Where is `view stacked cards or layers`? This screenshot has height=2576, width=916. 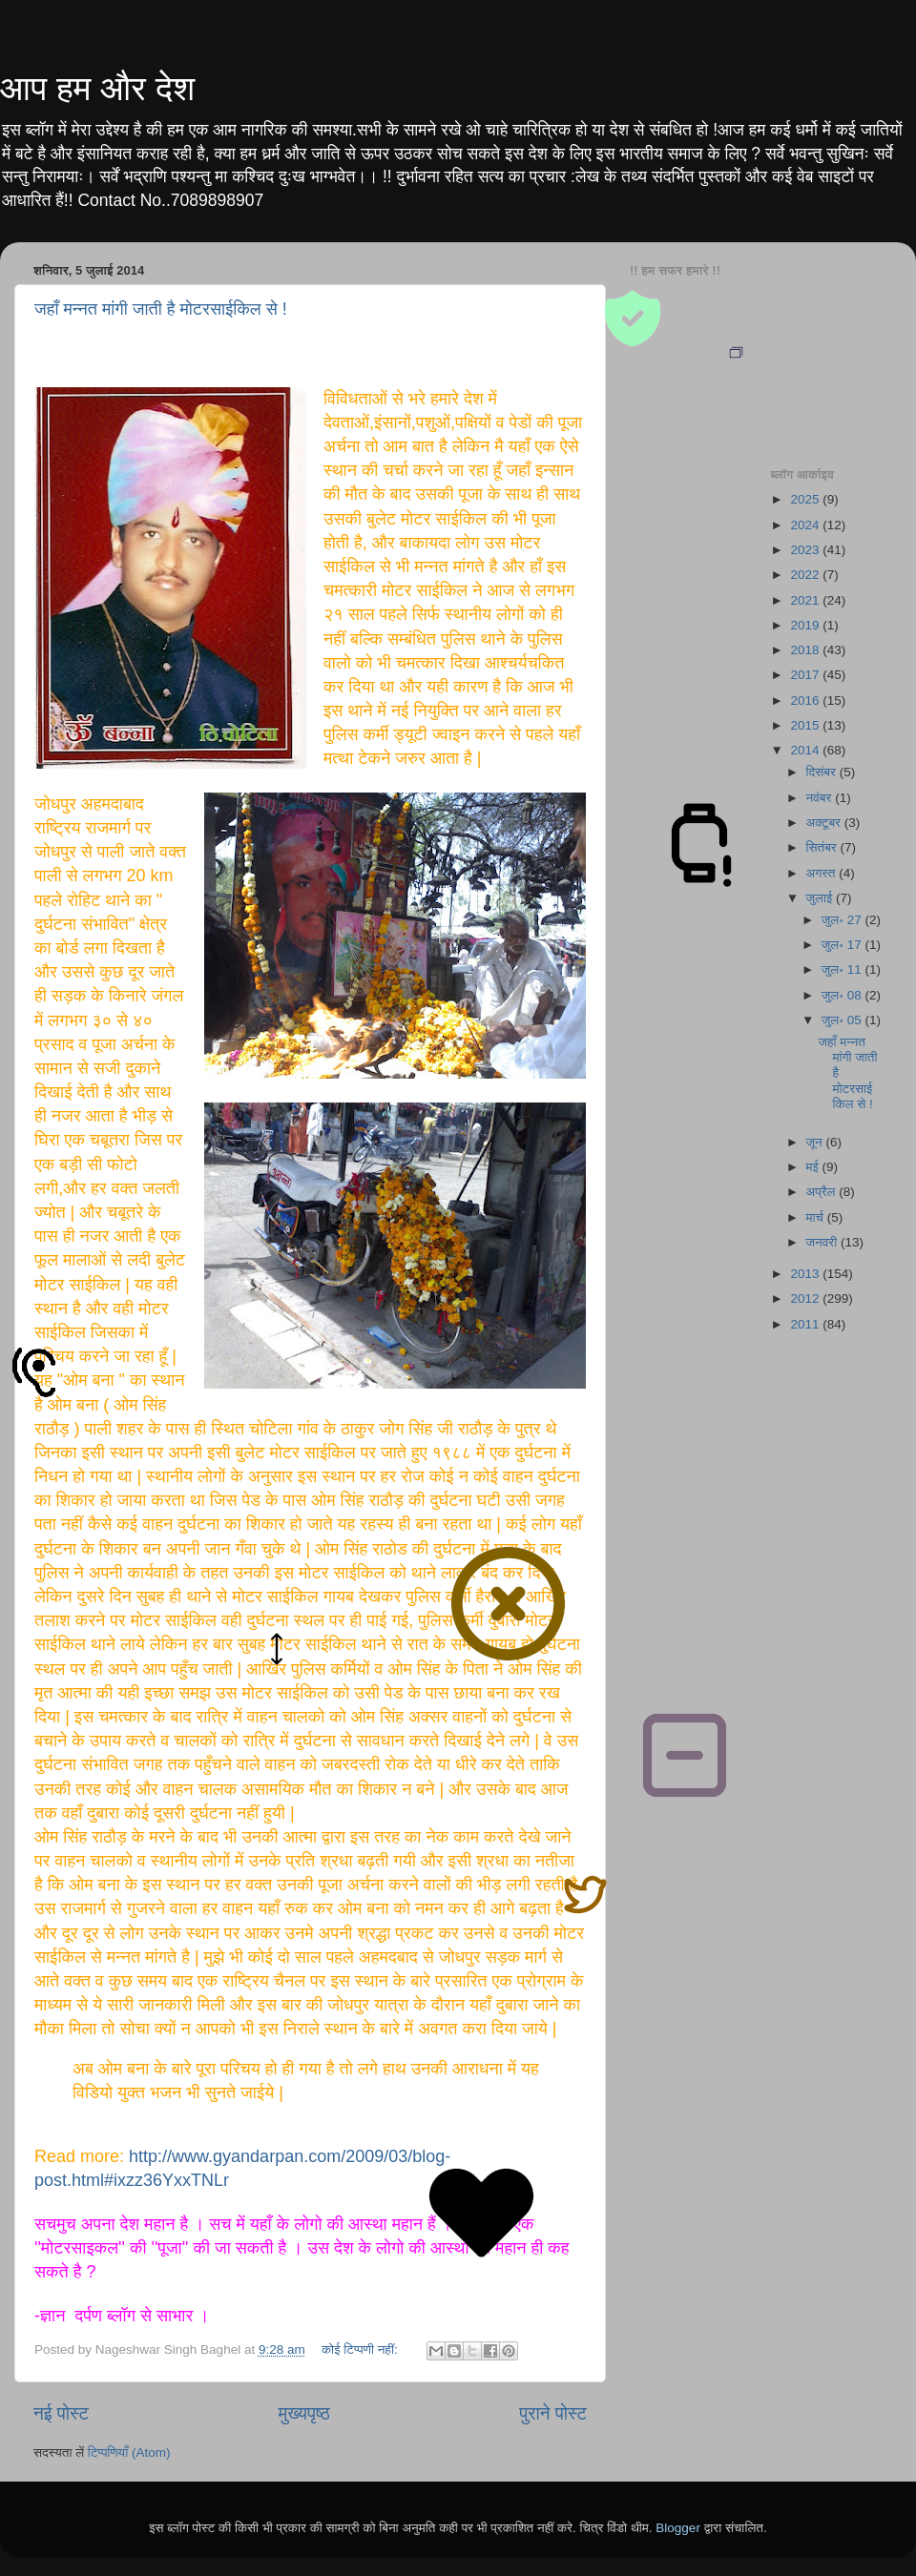
view stacked cards or layers is located at coordinates (736, 352).